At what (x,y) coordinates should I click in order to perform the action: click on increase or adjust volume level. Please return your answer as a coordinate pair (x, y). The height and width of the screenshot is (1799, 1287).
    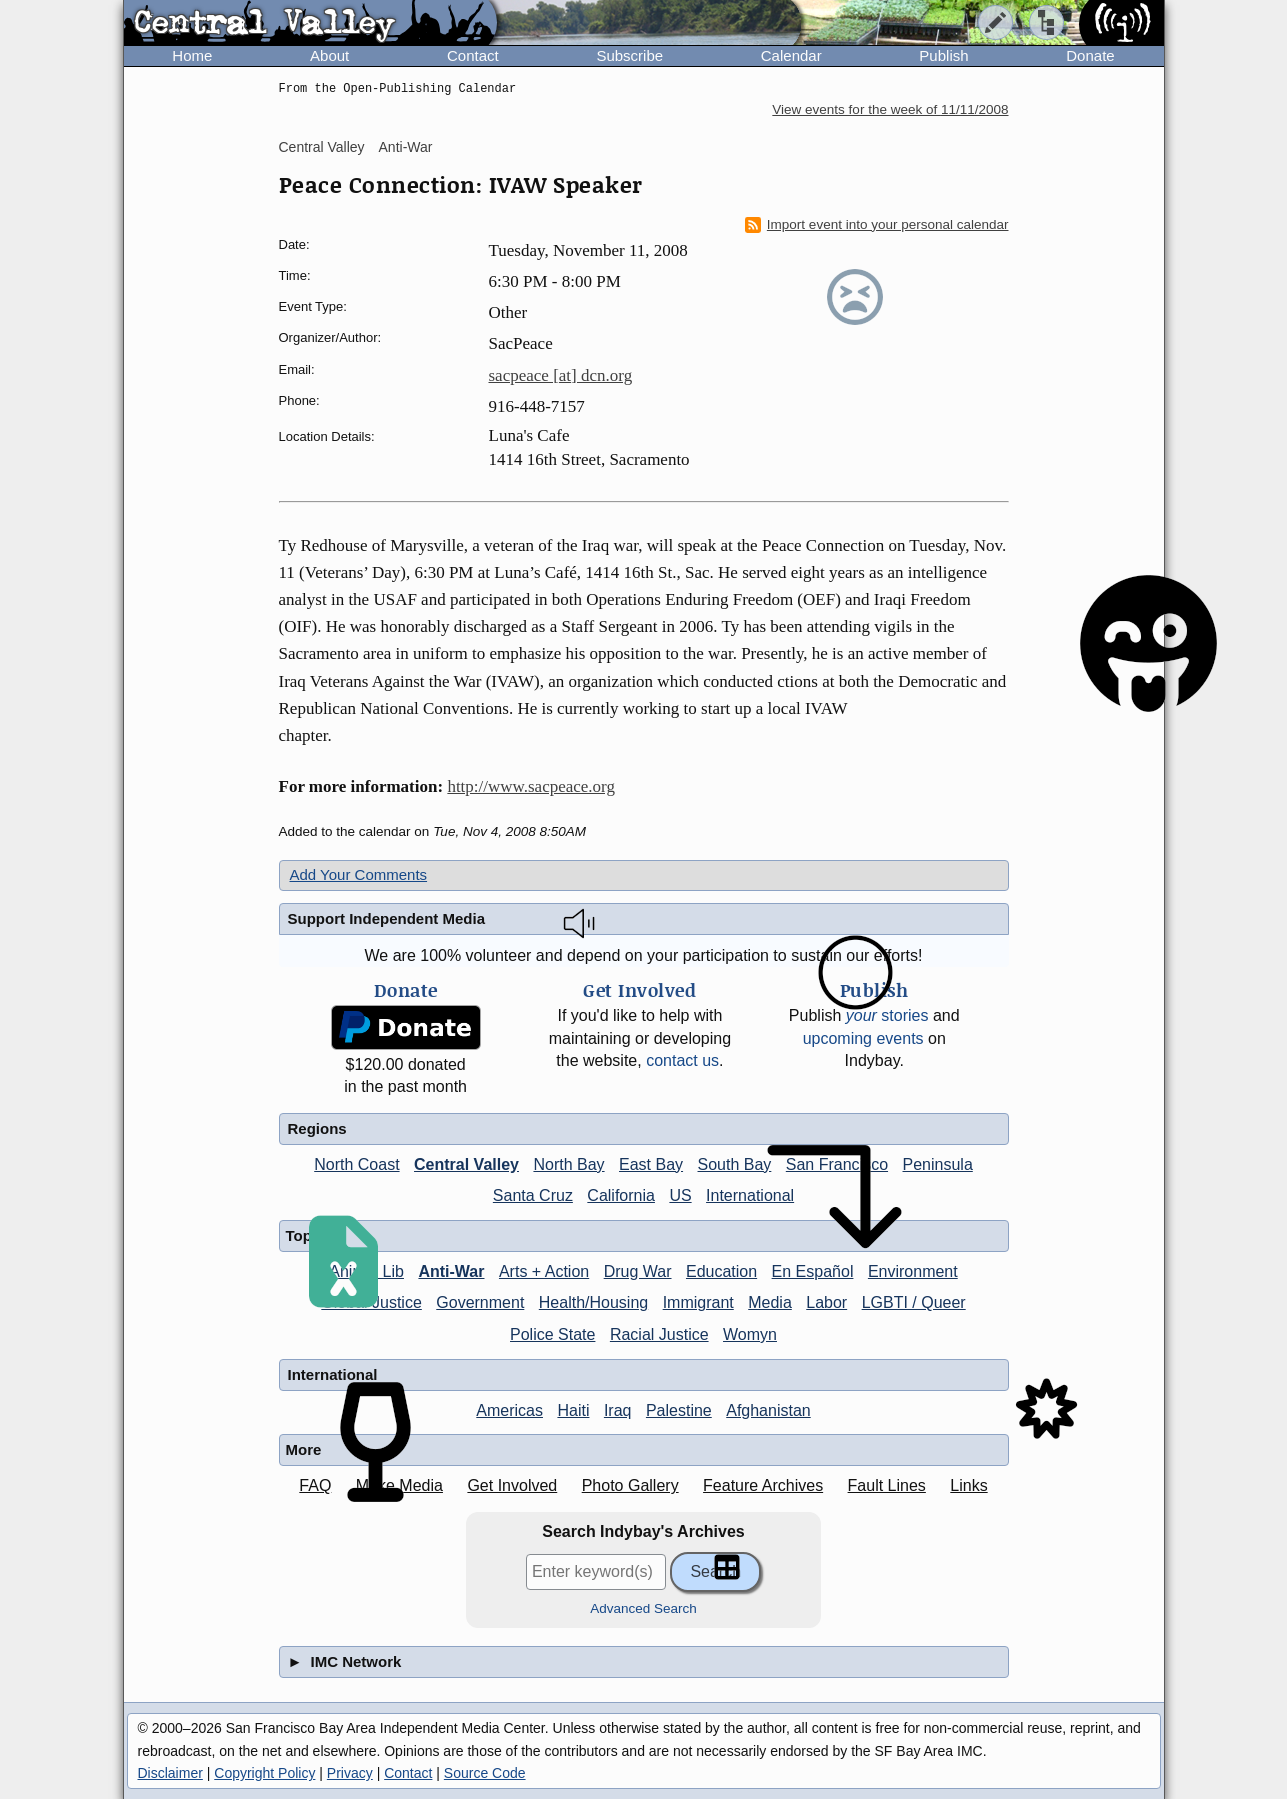
    Looking at the image, I should click on (578, 923).